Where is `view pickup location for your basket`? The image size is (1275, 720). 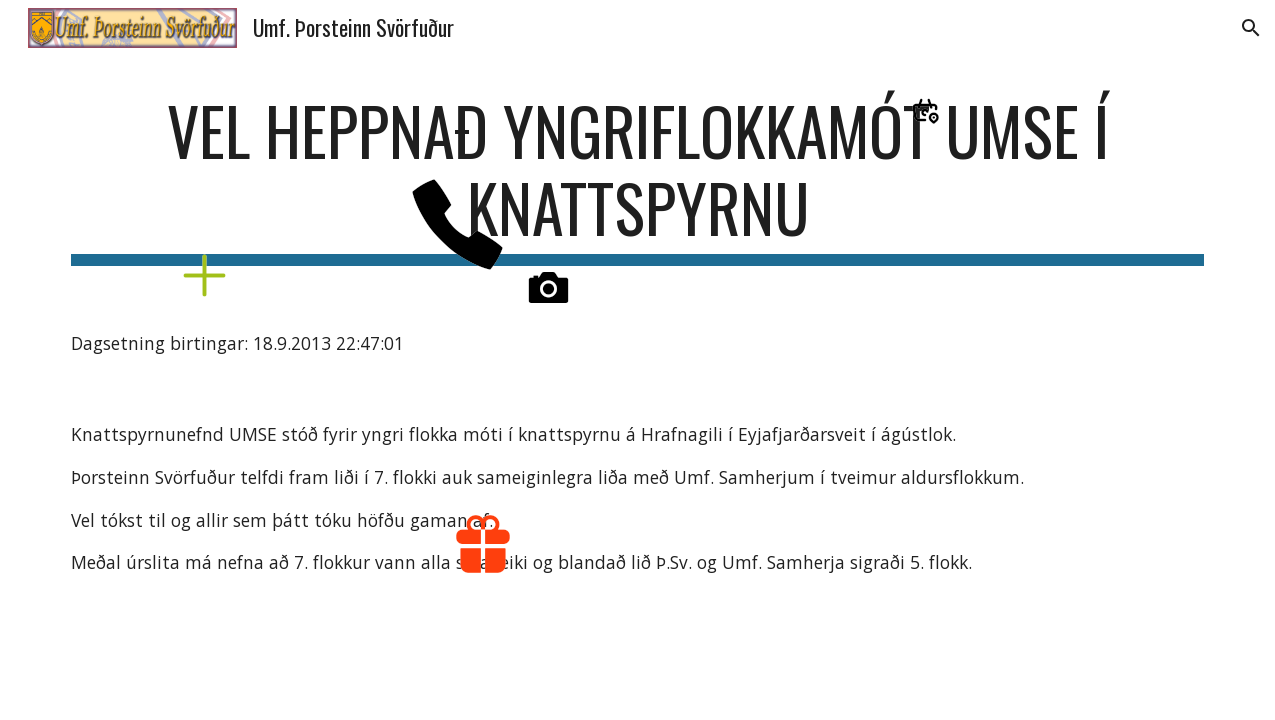
view pickup location for your basket is located at coordinates (925, 110).